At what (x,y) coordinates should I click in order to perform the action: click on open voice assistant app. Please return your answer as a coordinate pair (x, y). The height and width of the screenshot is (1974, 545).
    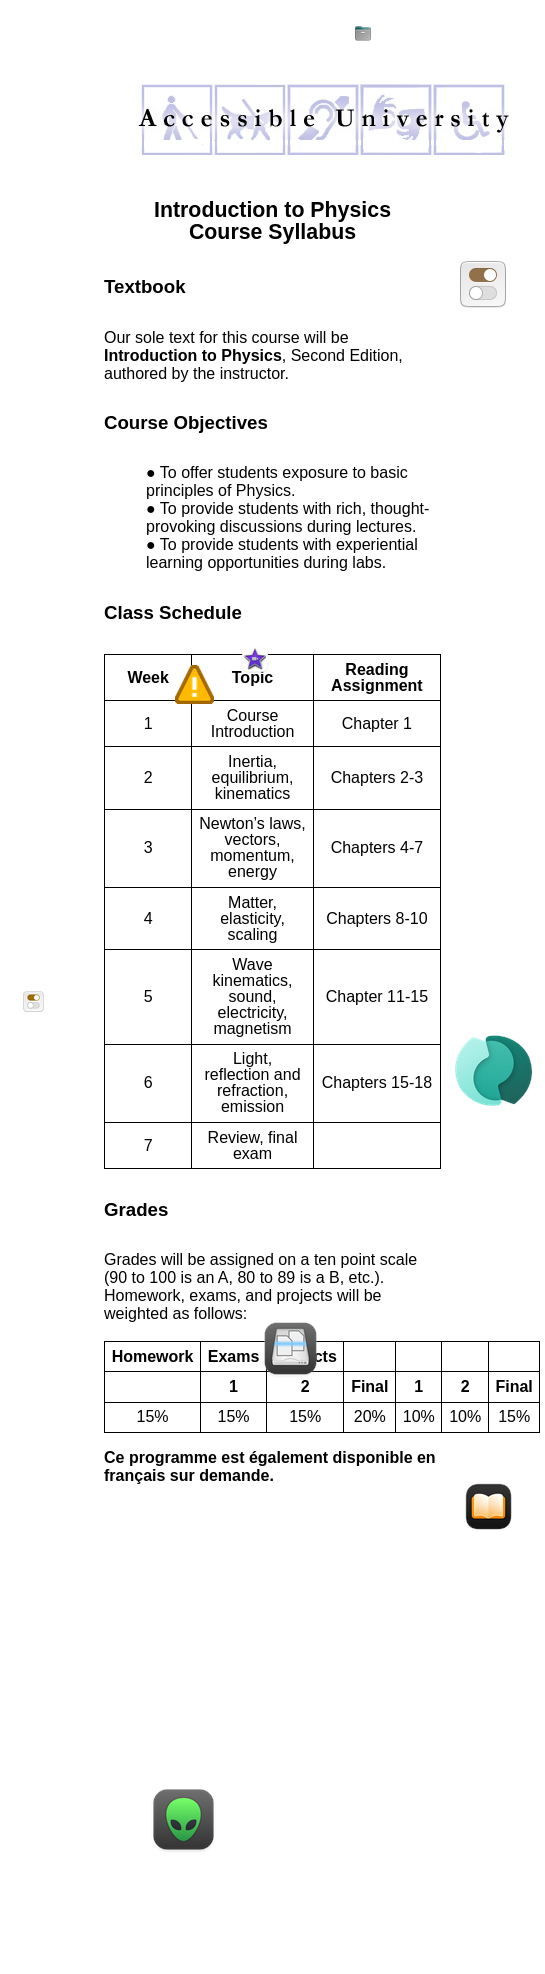
    Looking at the image, I should click on (493, 1070).